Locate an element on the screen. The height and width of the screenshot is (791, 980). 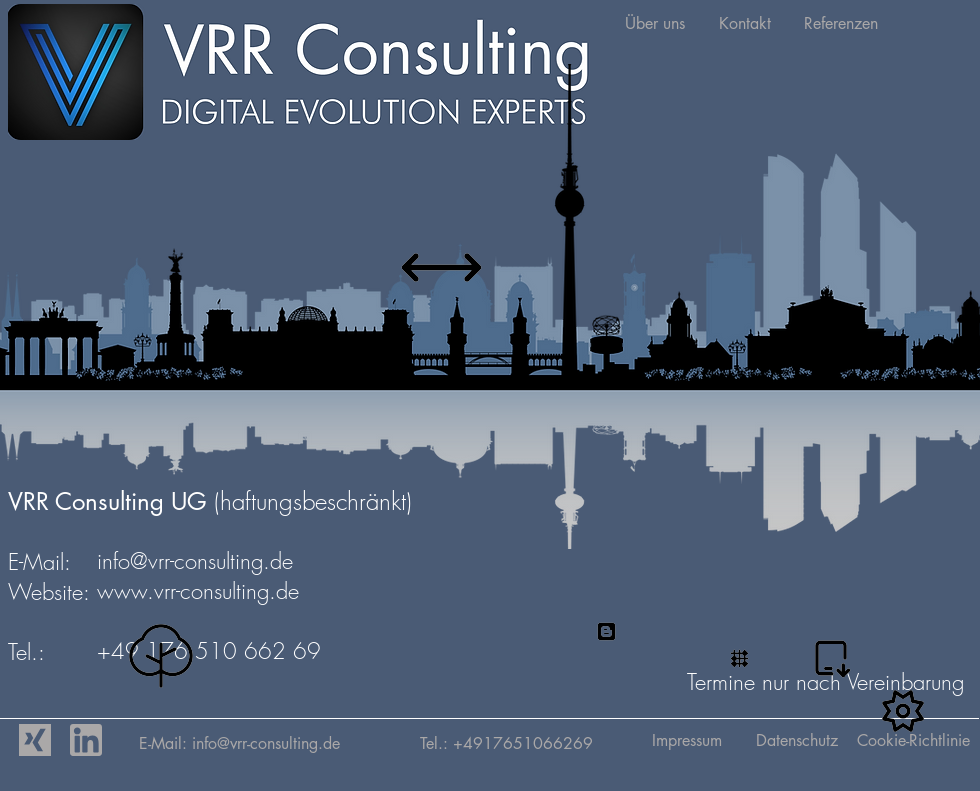
view data grid or chart visualization is located at coordinates (739, 658).